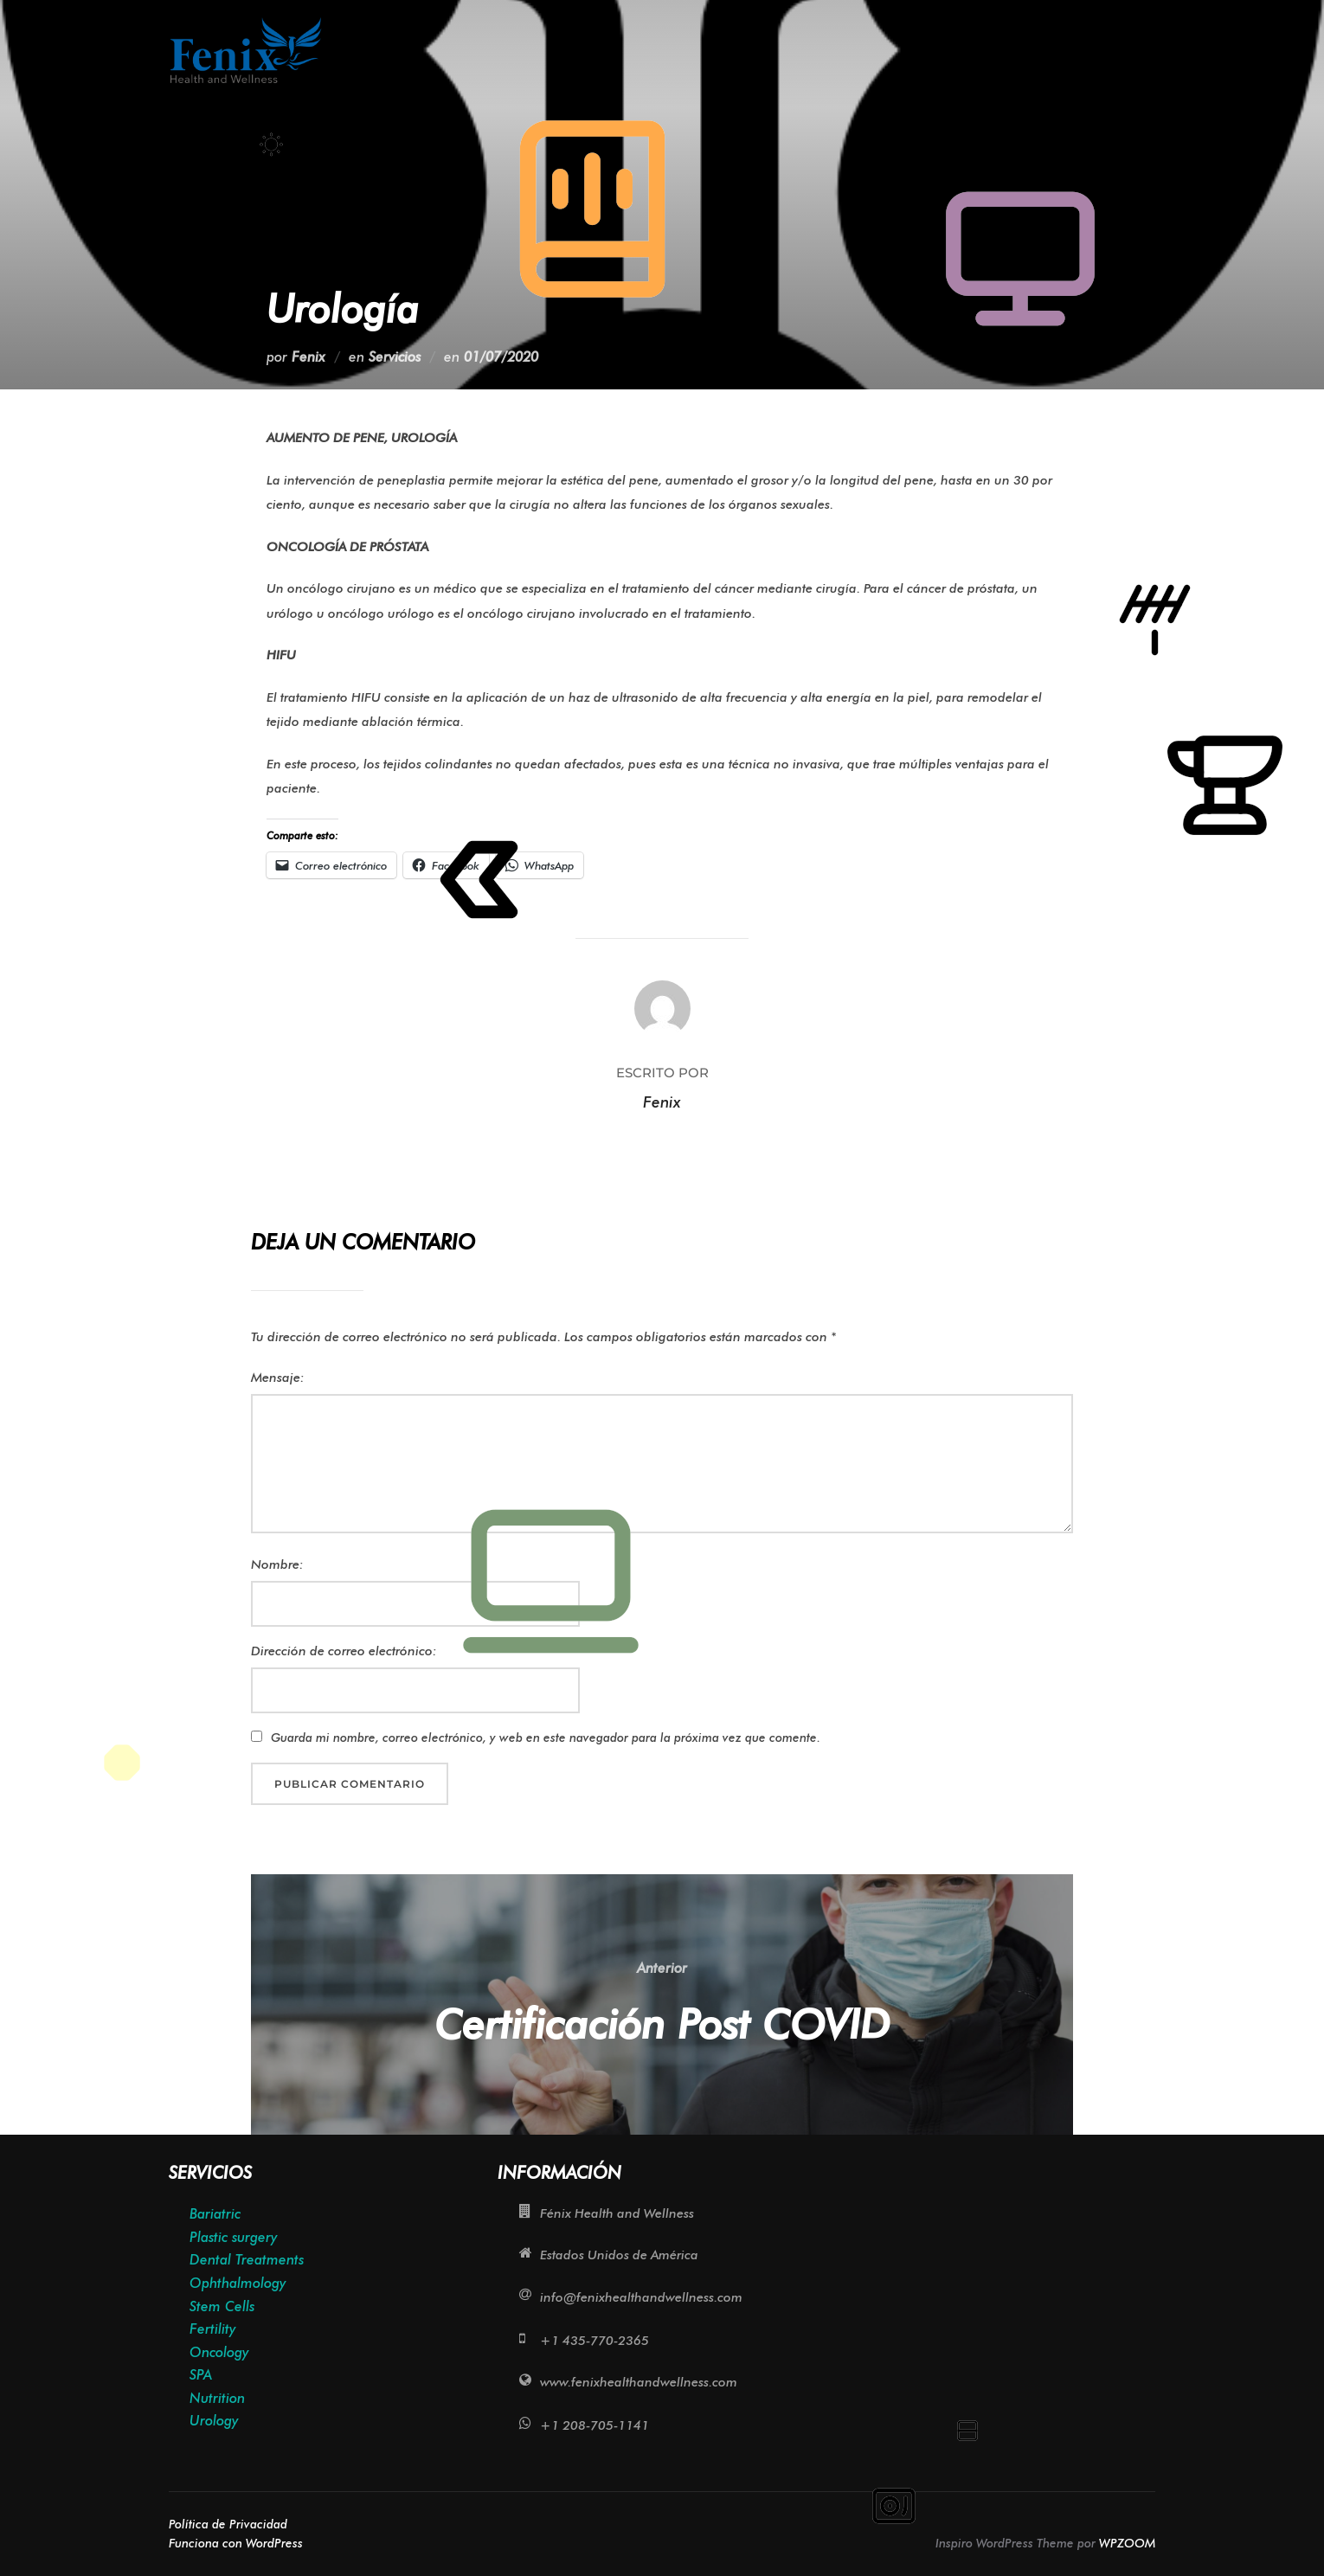 Image resolution: width=1324 pixels, height=2576 pixels. Describe the element at coordinates (967, 2431) in the screenshot. I see `switch to two-row layout view` at that location.